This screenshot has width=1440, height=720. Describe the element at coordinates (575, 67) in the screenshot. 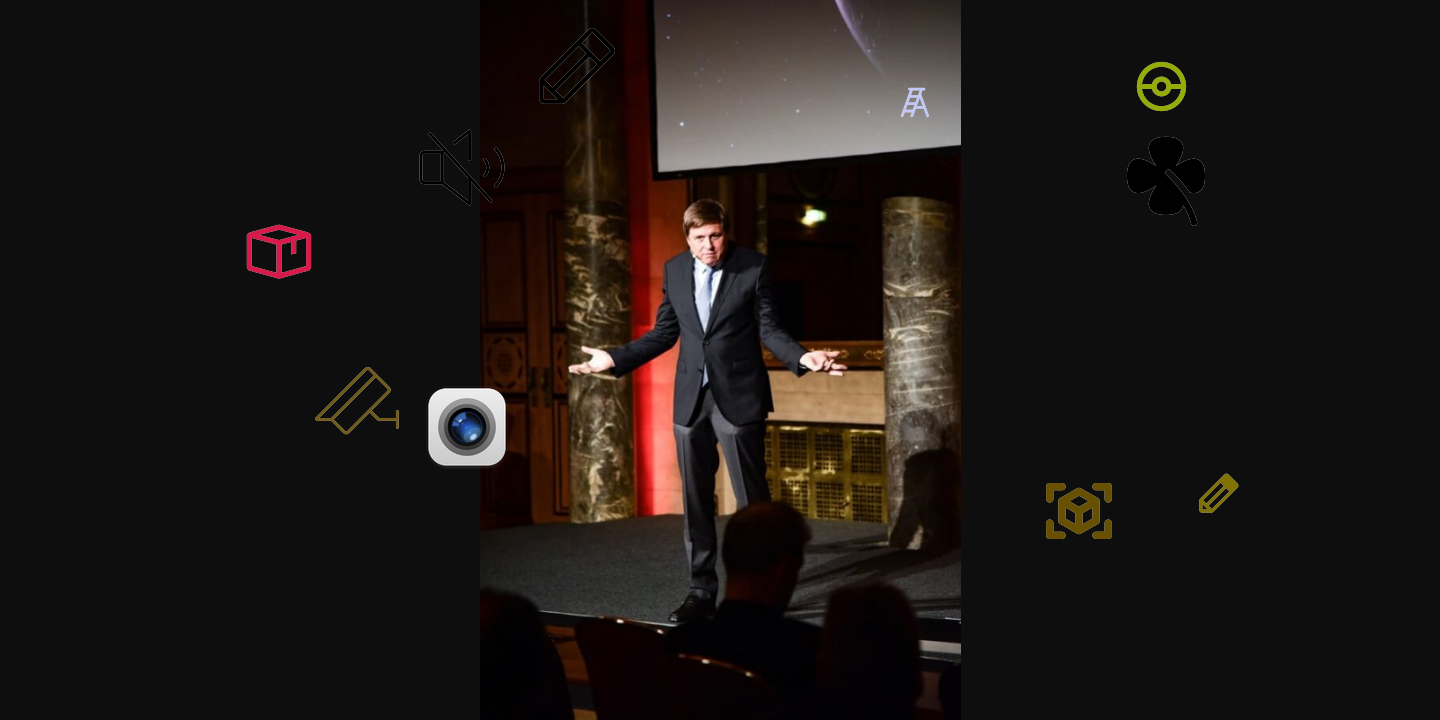

I see `edit content or text` at that location.